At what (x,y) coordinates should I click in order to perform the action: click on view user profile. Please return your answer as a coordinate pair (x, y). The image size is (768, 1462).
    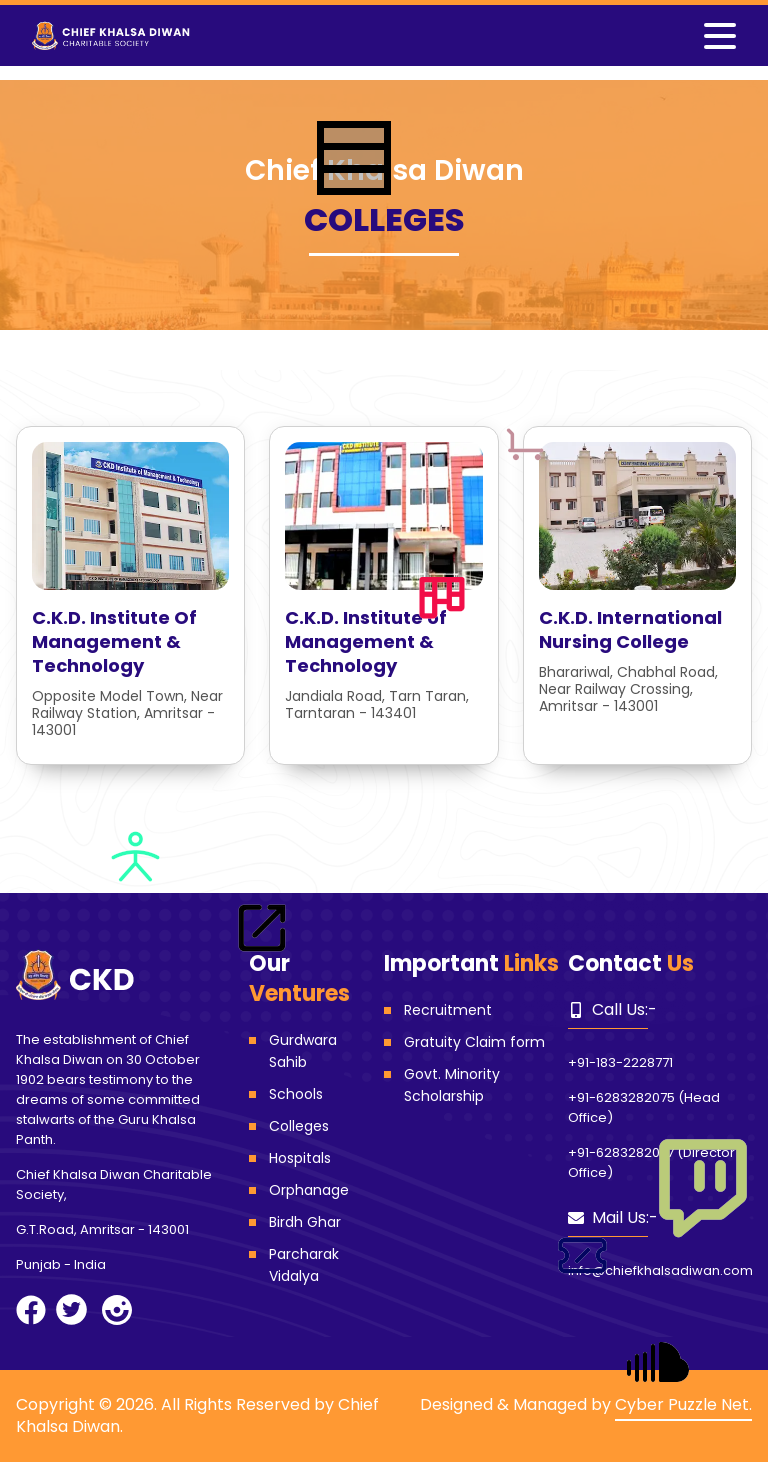
    Looking at the image, I should click on (135, 857).